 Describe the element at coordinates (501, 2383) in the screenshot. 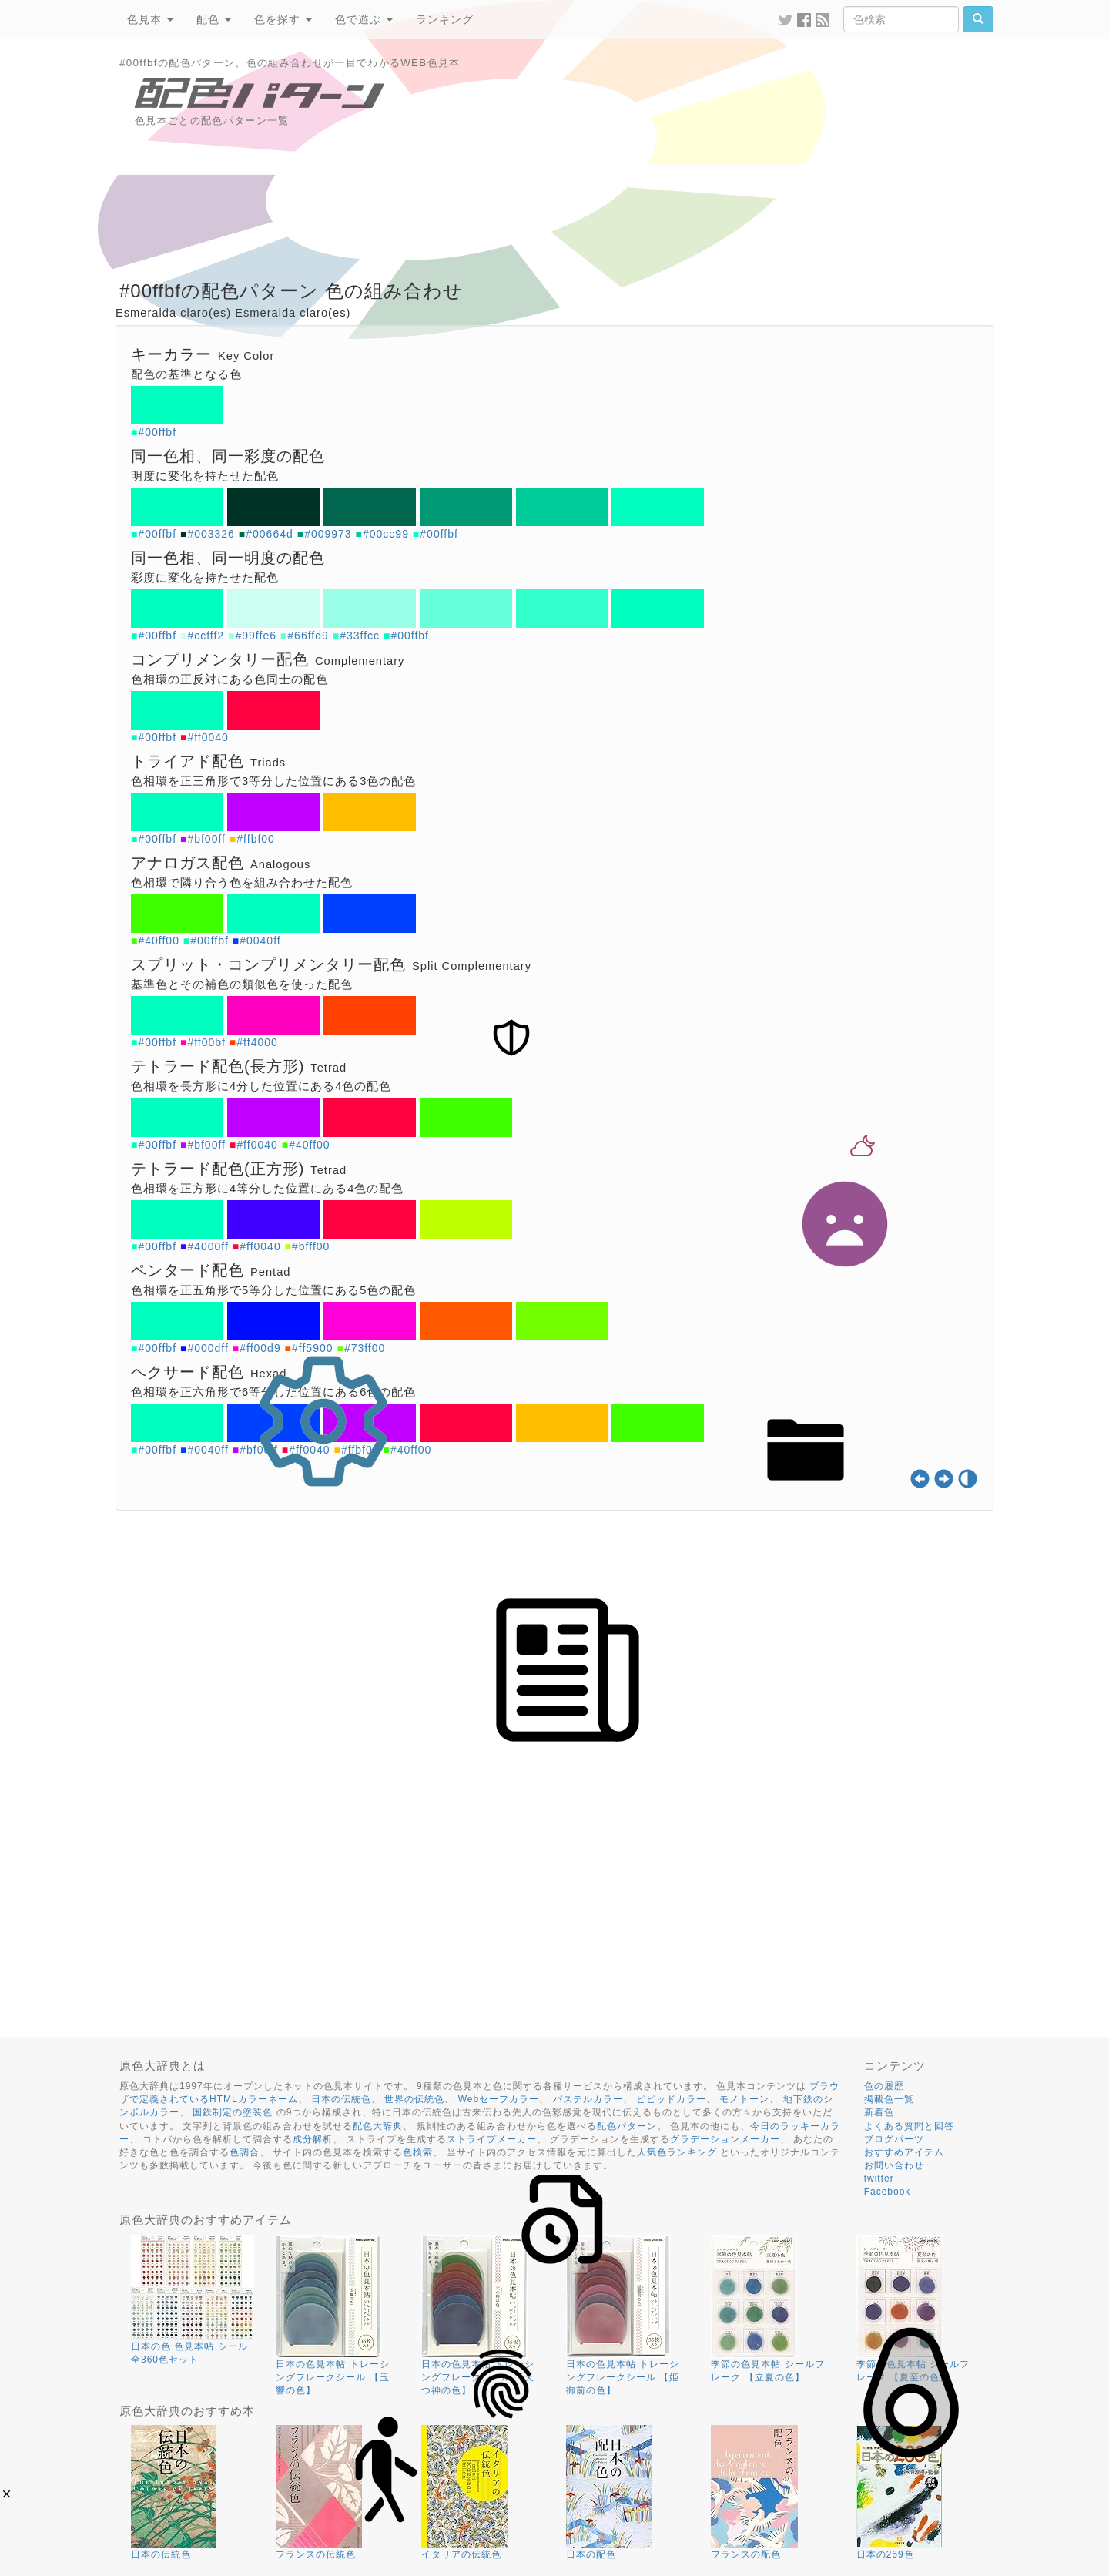

I see `authenticate with fingerprint` at that location.